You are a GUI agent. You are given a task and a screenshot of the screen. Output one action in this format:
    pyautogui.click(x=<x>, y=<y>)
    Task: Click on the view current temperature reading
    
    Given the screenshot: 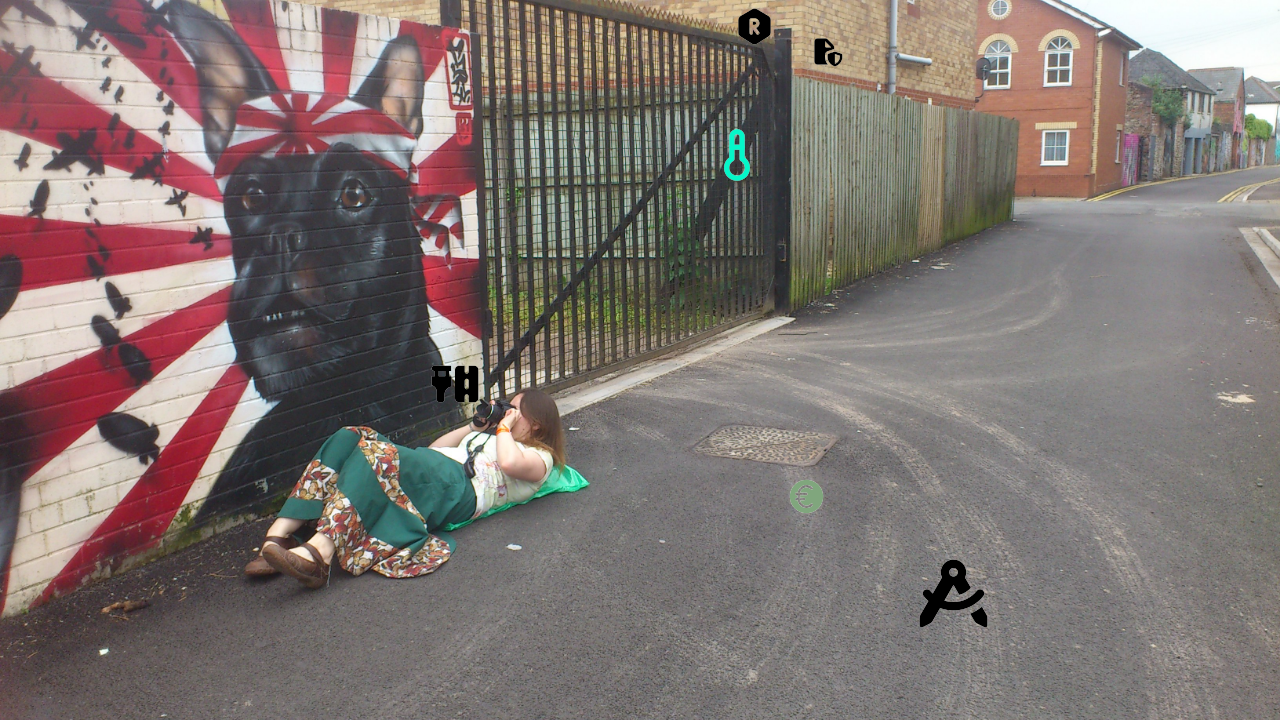 What is the action you would take?
    pyautogui.click(x=737, y=155)
    